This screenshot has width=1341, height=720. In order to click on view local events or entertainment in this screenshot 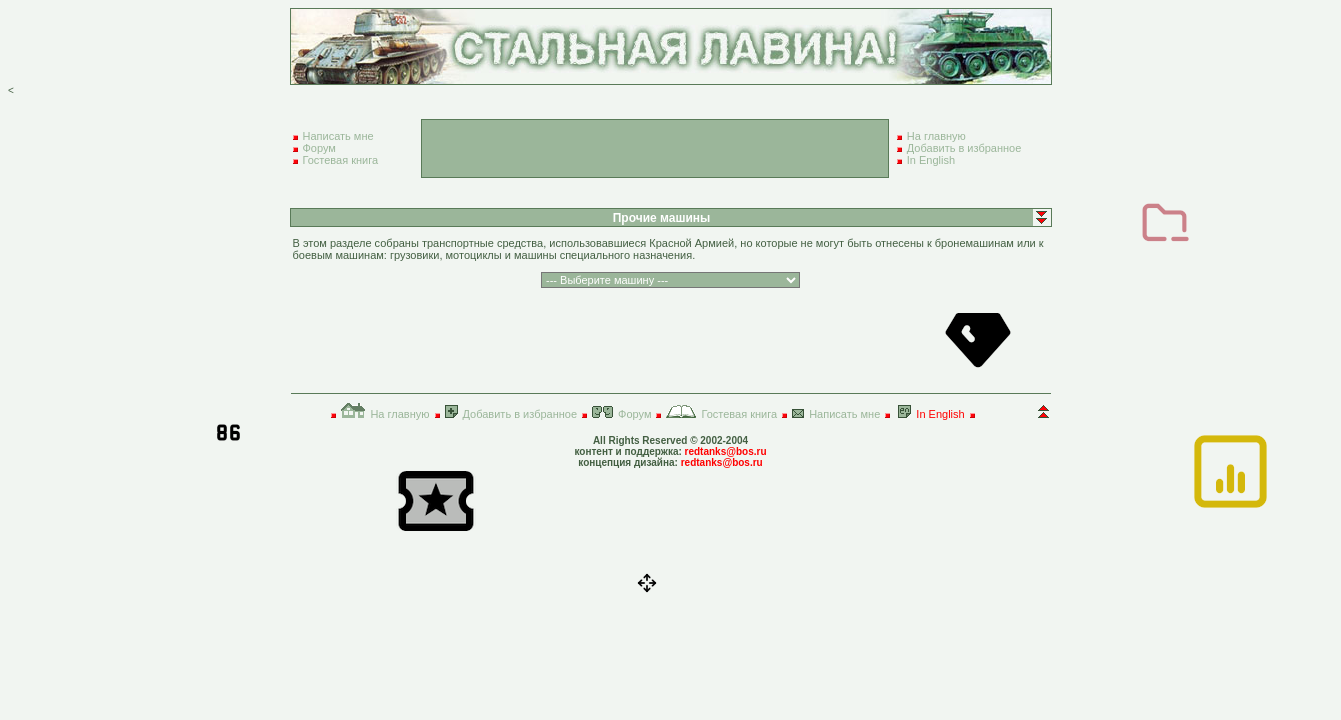, I will do `click(436, 501)`.